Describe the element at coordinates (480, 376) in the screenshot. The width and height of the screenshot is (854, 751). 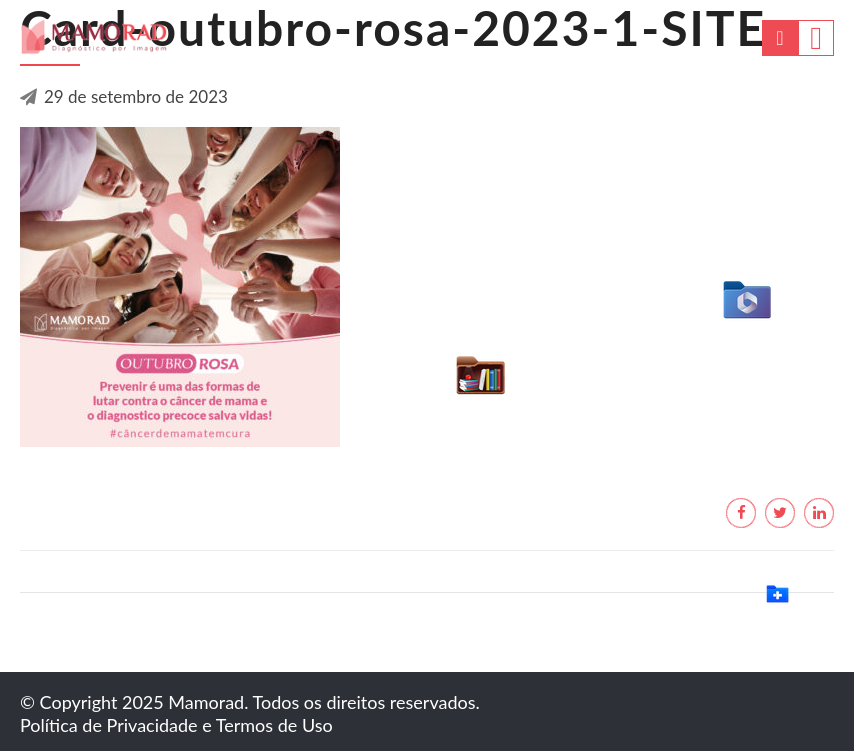
I see `open your books or ebooks library folder` at that location.